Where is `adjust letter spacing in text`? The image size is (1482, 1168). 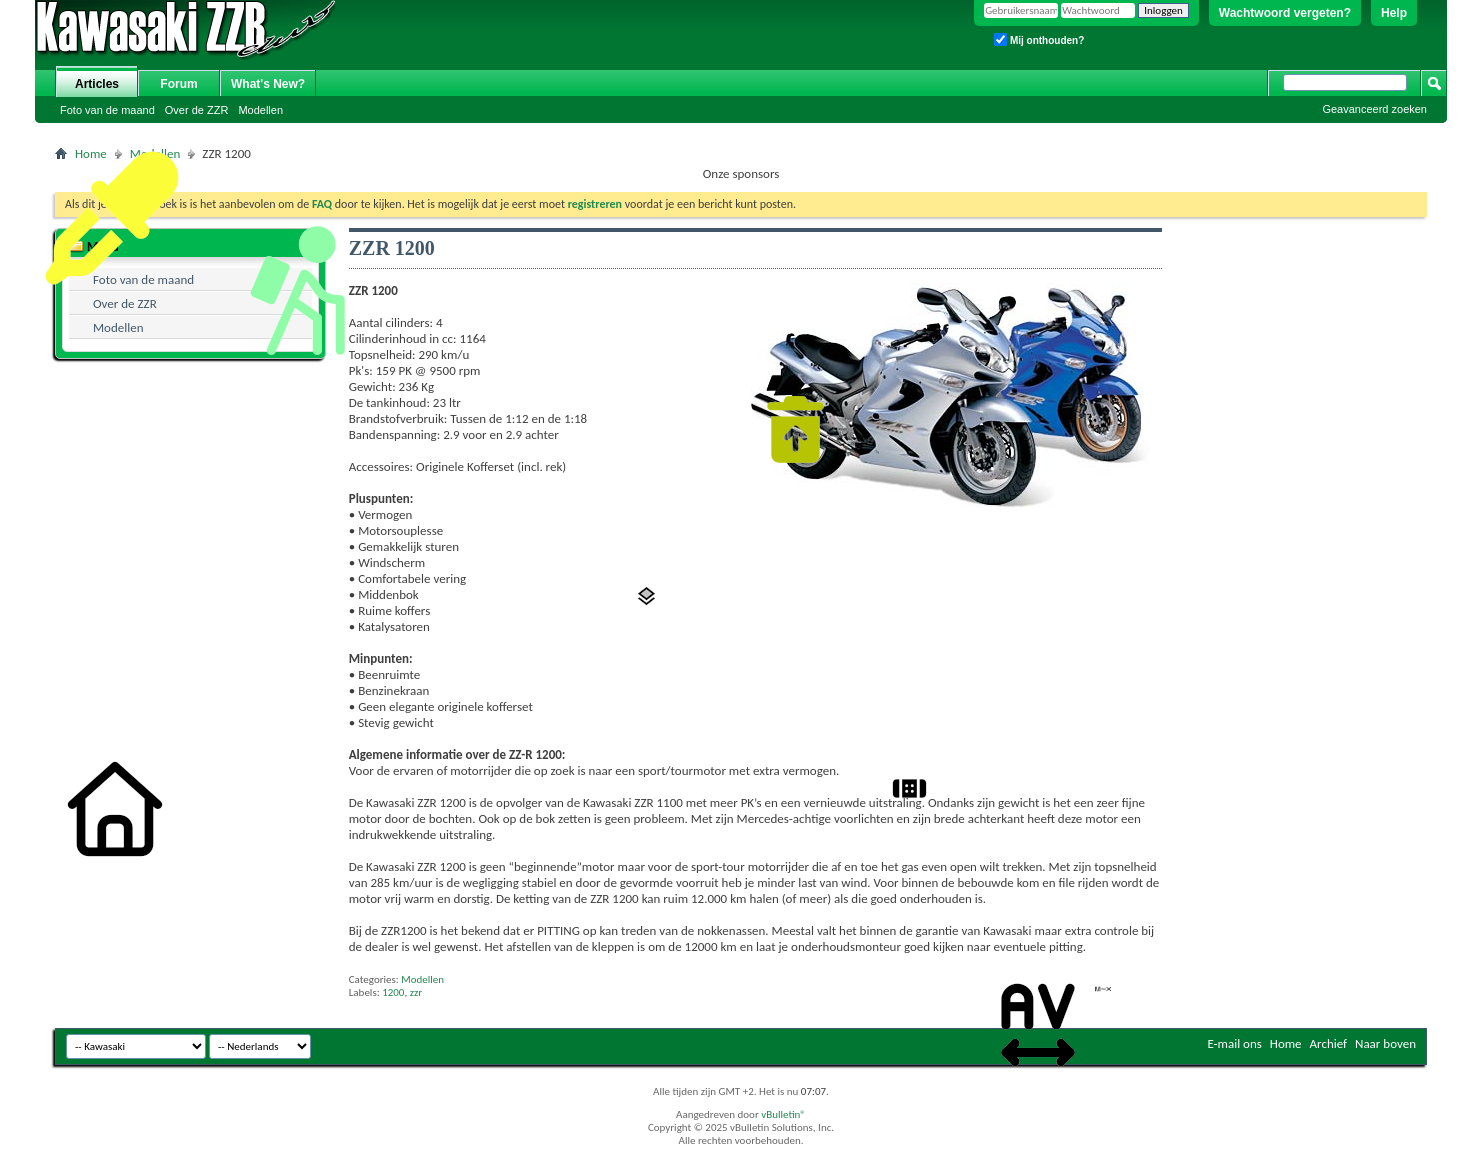
adjust letter spacing in text is located at coordinates (1038, 1025).